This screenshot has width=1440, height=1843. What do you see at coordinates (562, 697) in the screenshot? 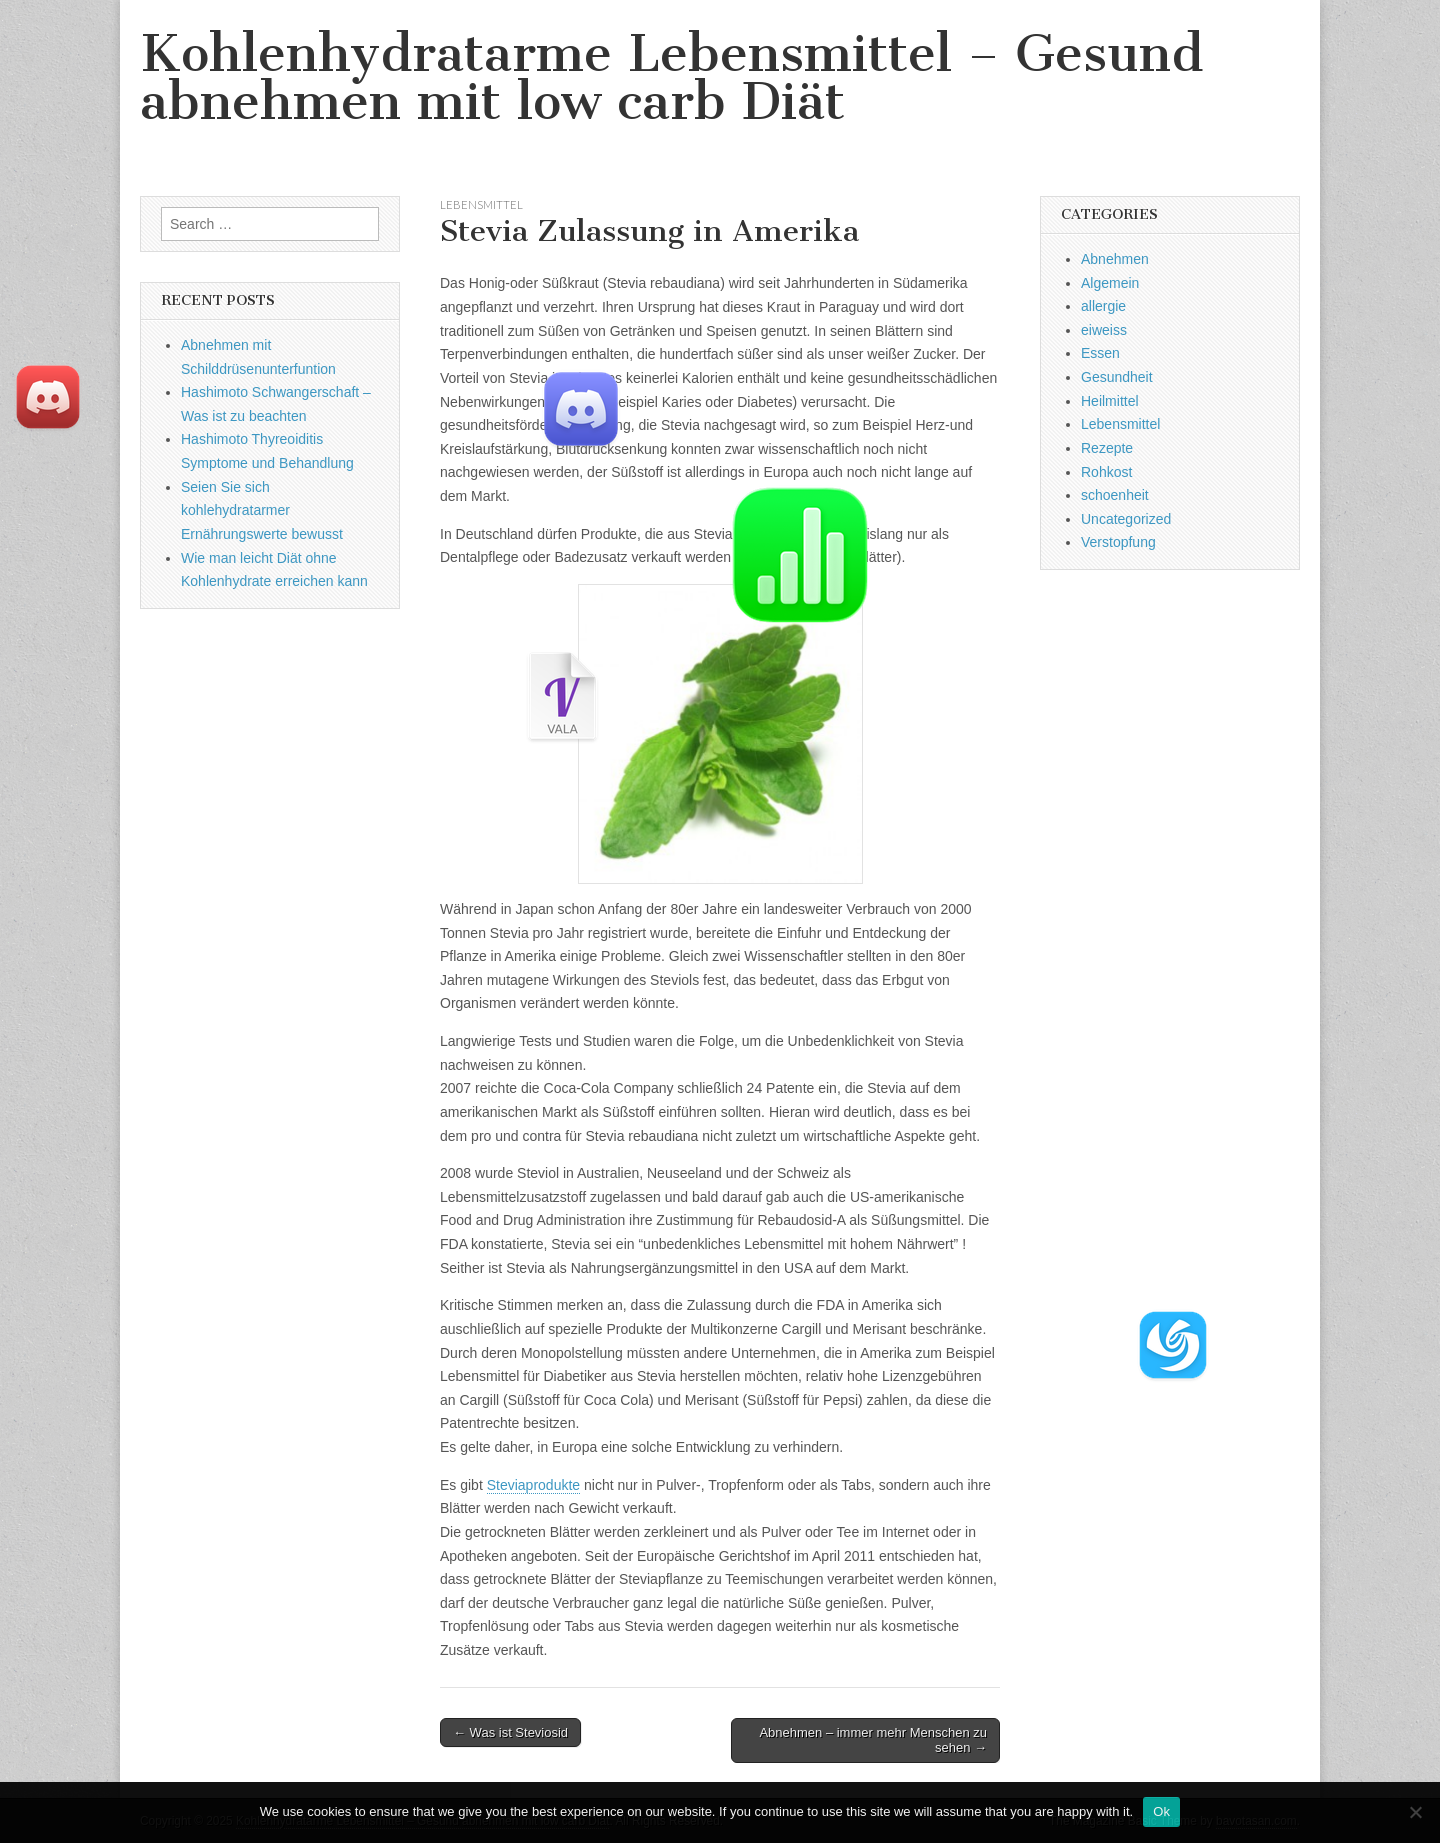
I see `vala source code file` at bounding box center [562, 697].